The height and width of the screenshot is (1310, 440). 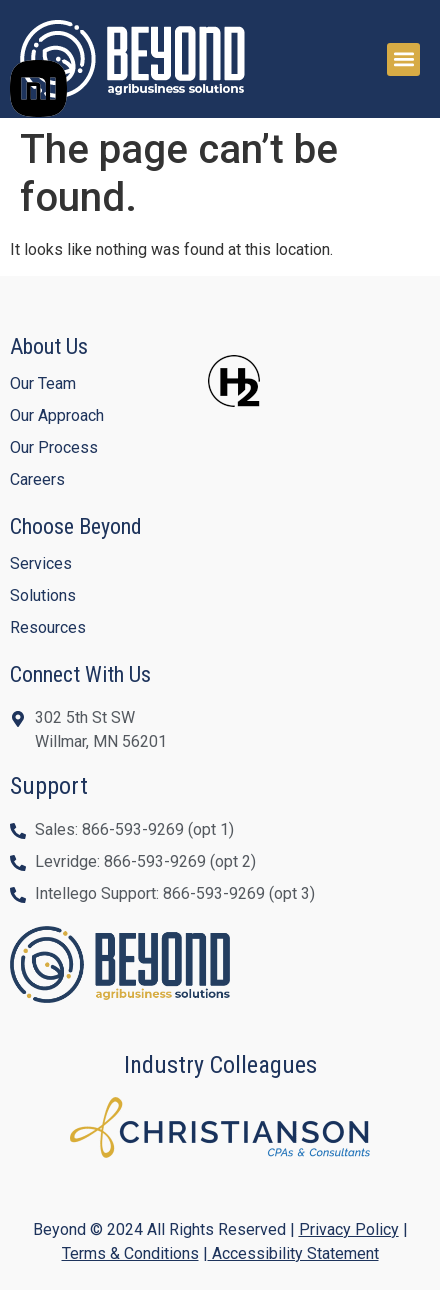 What do you see at coordinates (234, 381) in the screenshot?
I see `h2 database logo` at bounding box center [234, 381].